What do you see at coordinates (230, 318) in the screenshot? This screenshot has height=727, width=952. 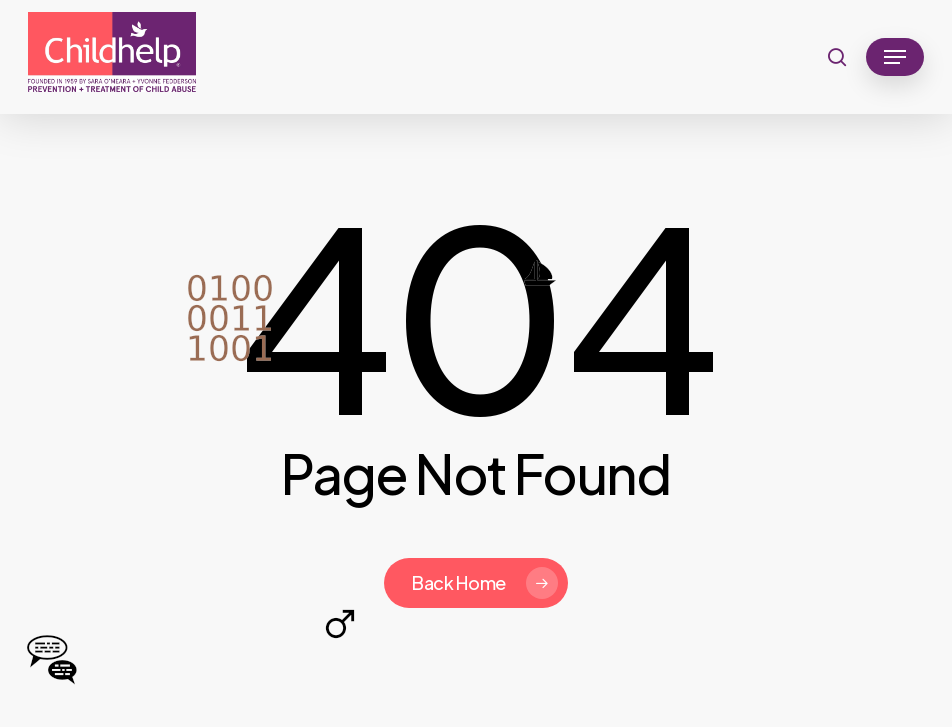 I see `access computing or data processing features` at bounding box center [230, 318].